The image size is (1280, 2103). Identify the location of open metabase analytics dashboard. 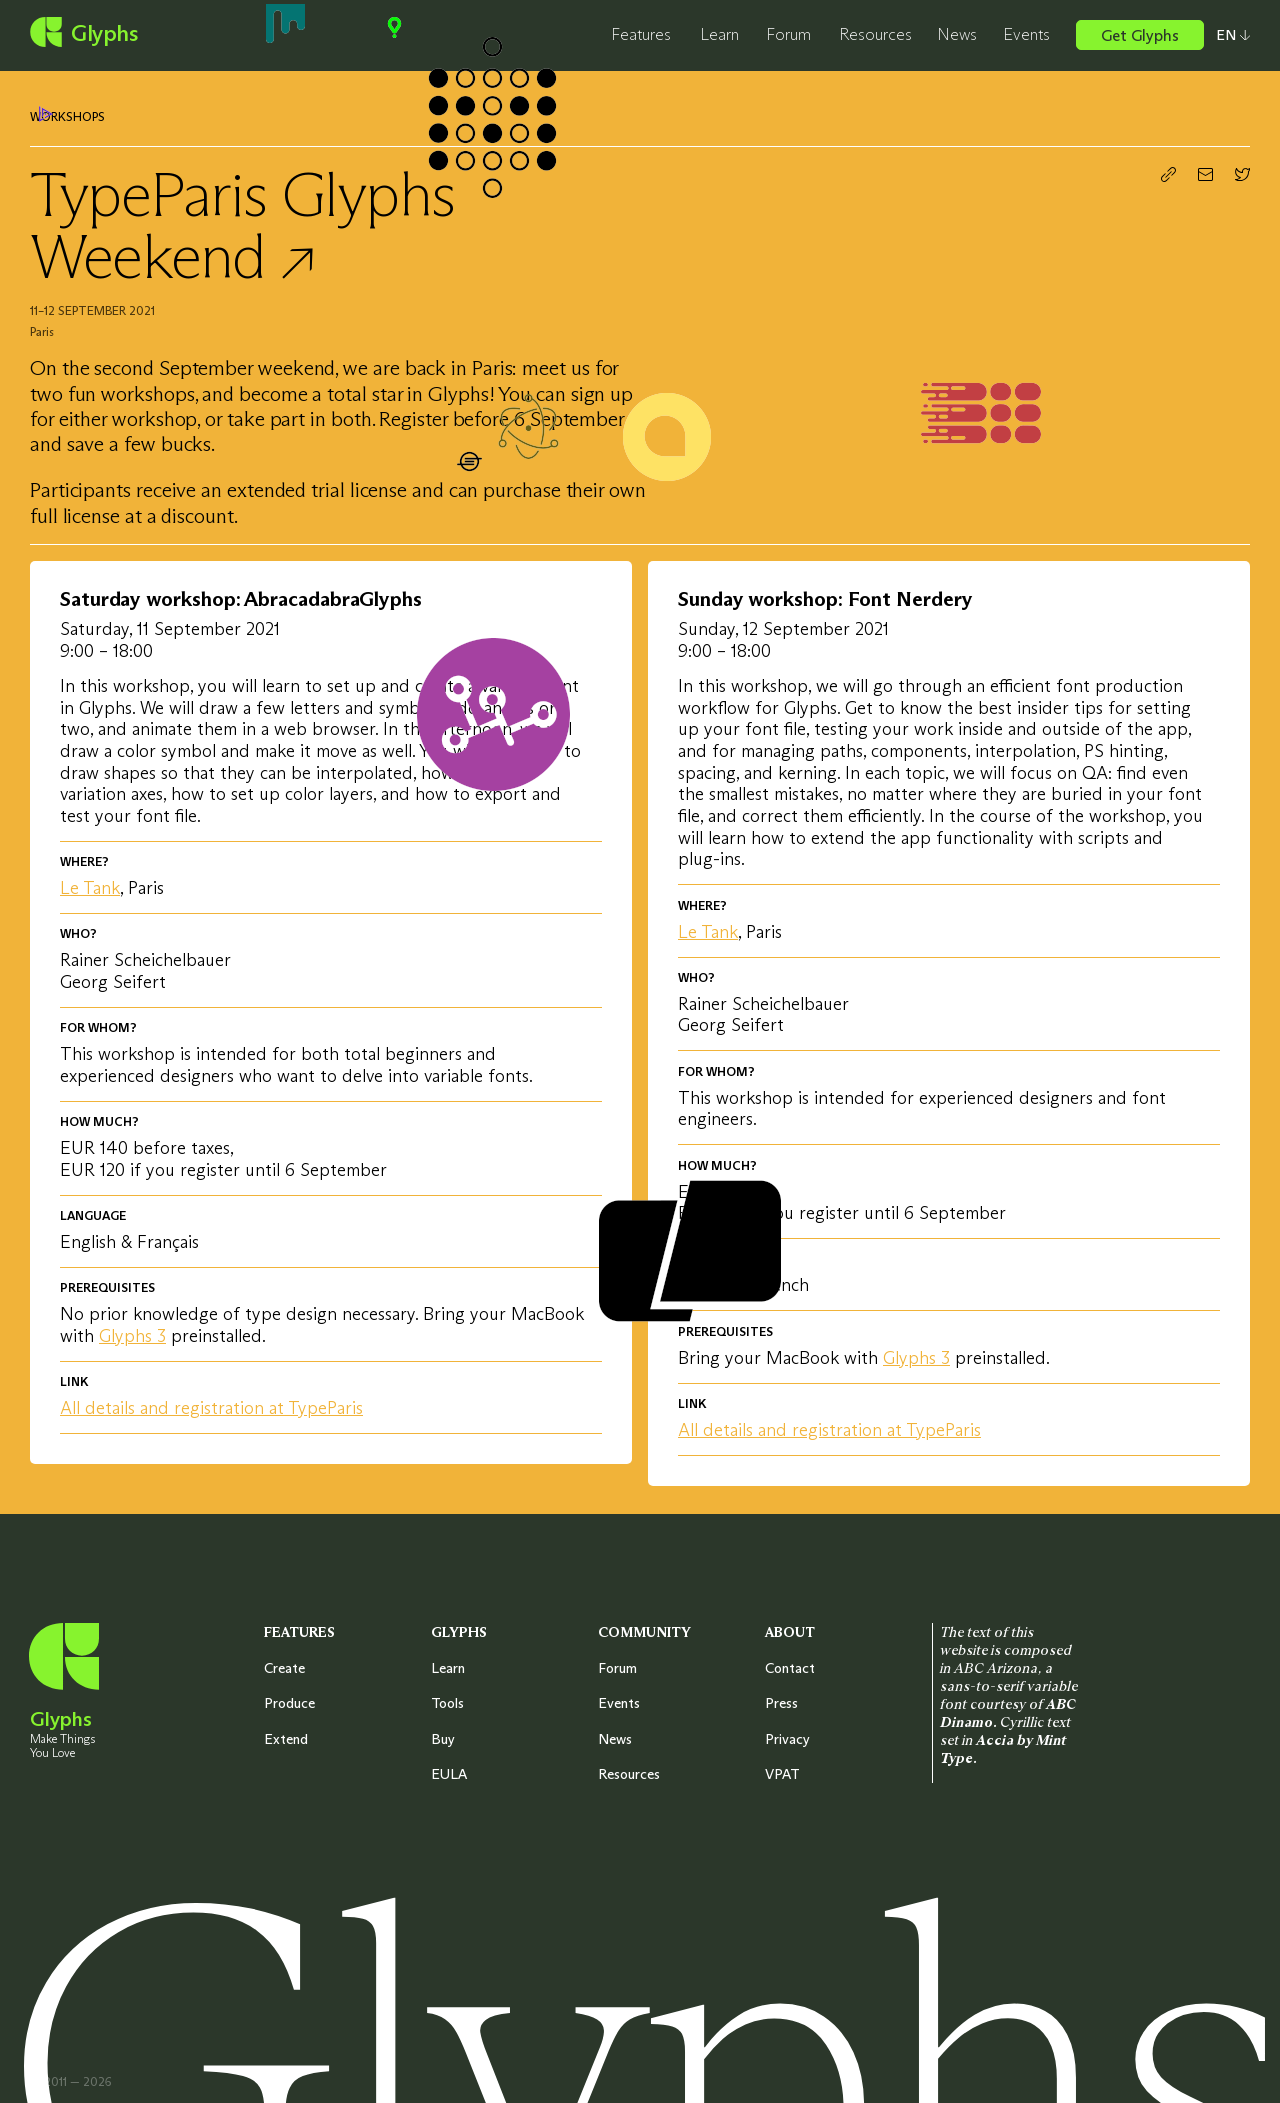
(492, 117).